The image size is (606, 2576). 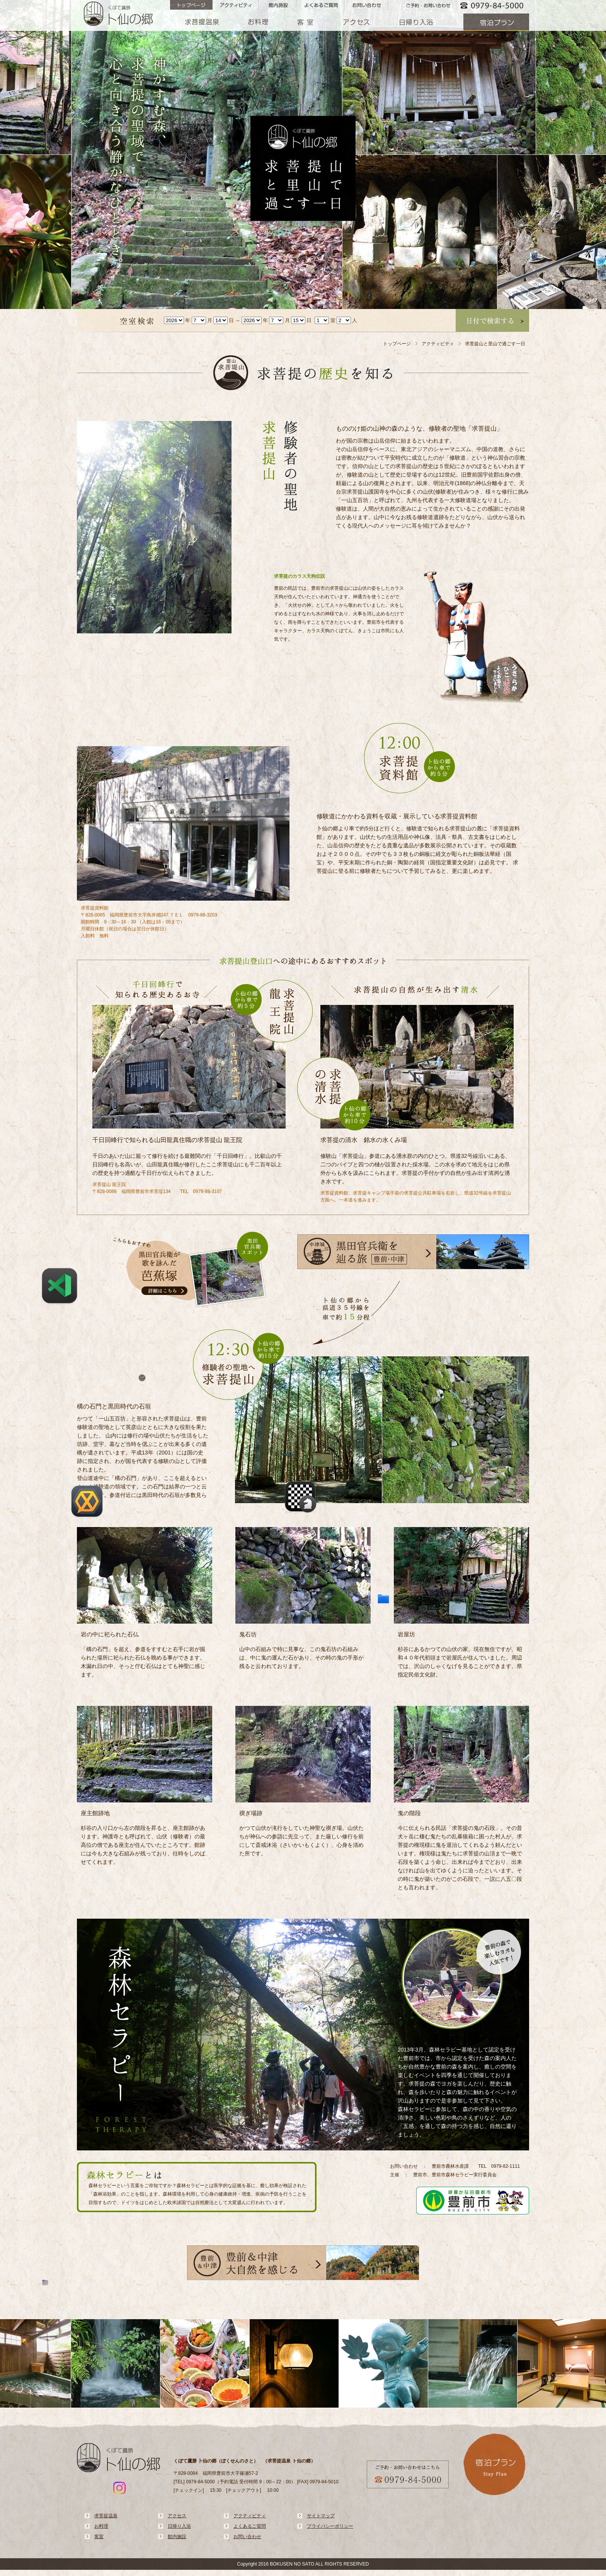 What do you see at coordinates (87, 1501) in the screenshot?
I see `open hexchat irc client` at bounding box center [87, 1501].